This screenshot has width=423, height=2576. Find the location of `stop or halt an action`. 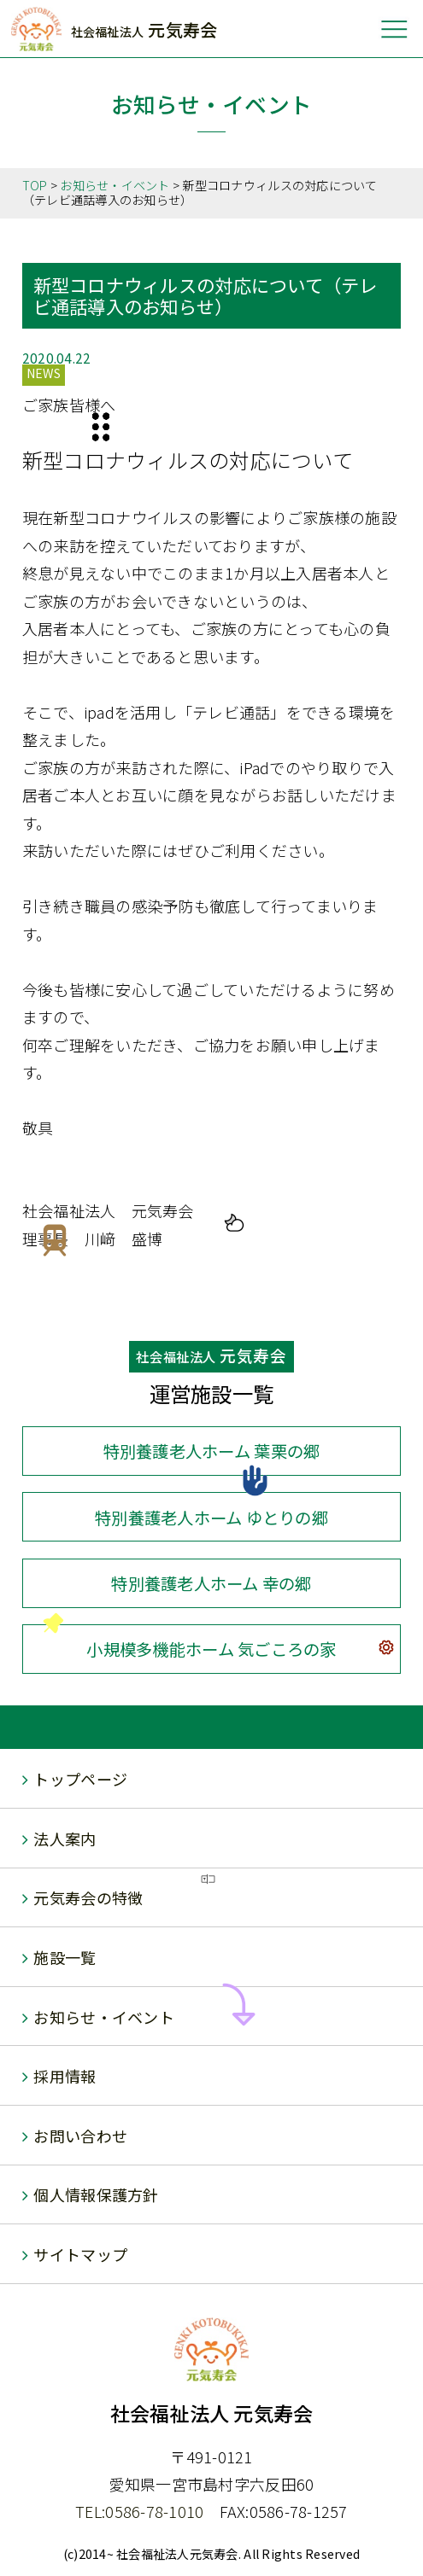

stop or halt an action is located at coordinates (255, 1480).